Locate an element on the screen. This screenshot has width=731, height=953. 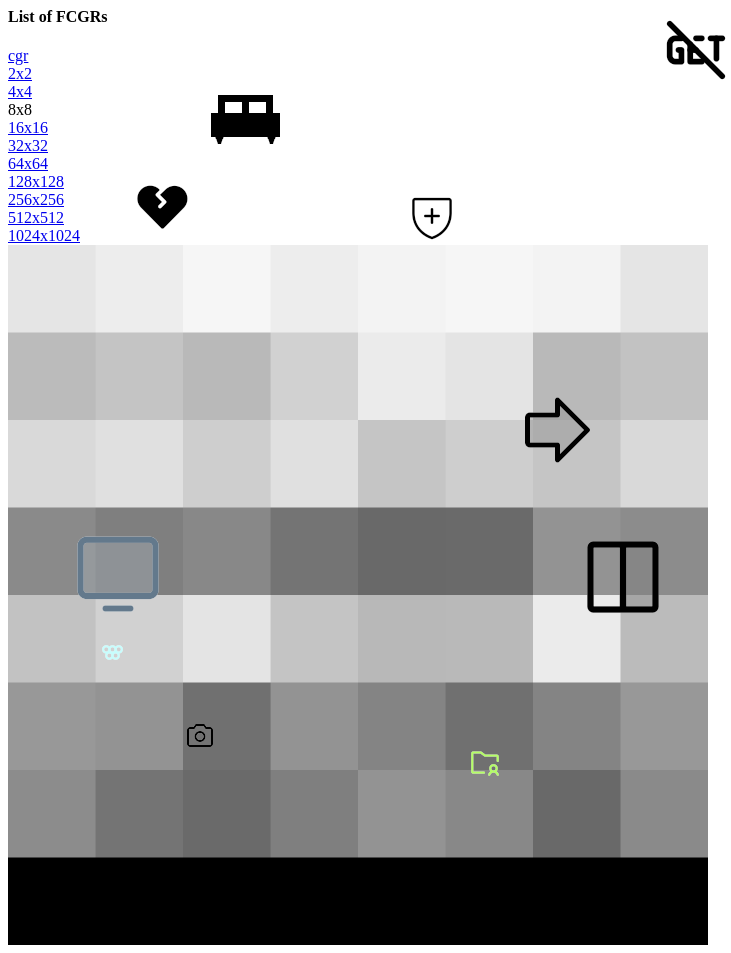
view olympics-related content or events is located at coordinates (112, 652).